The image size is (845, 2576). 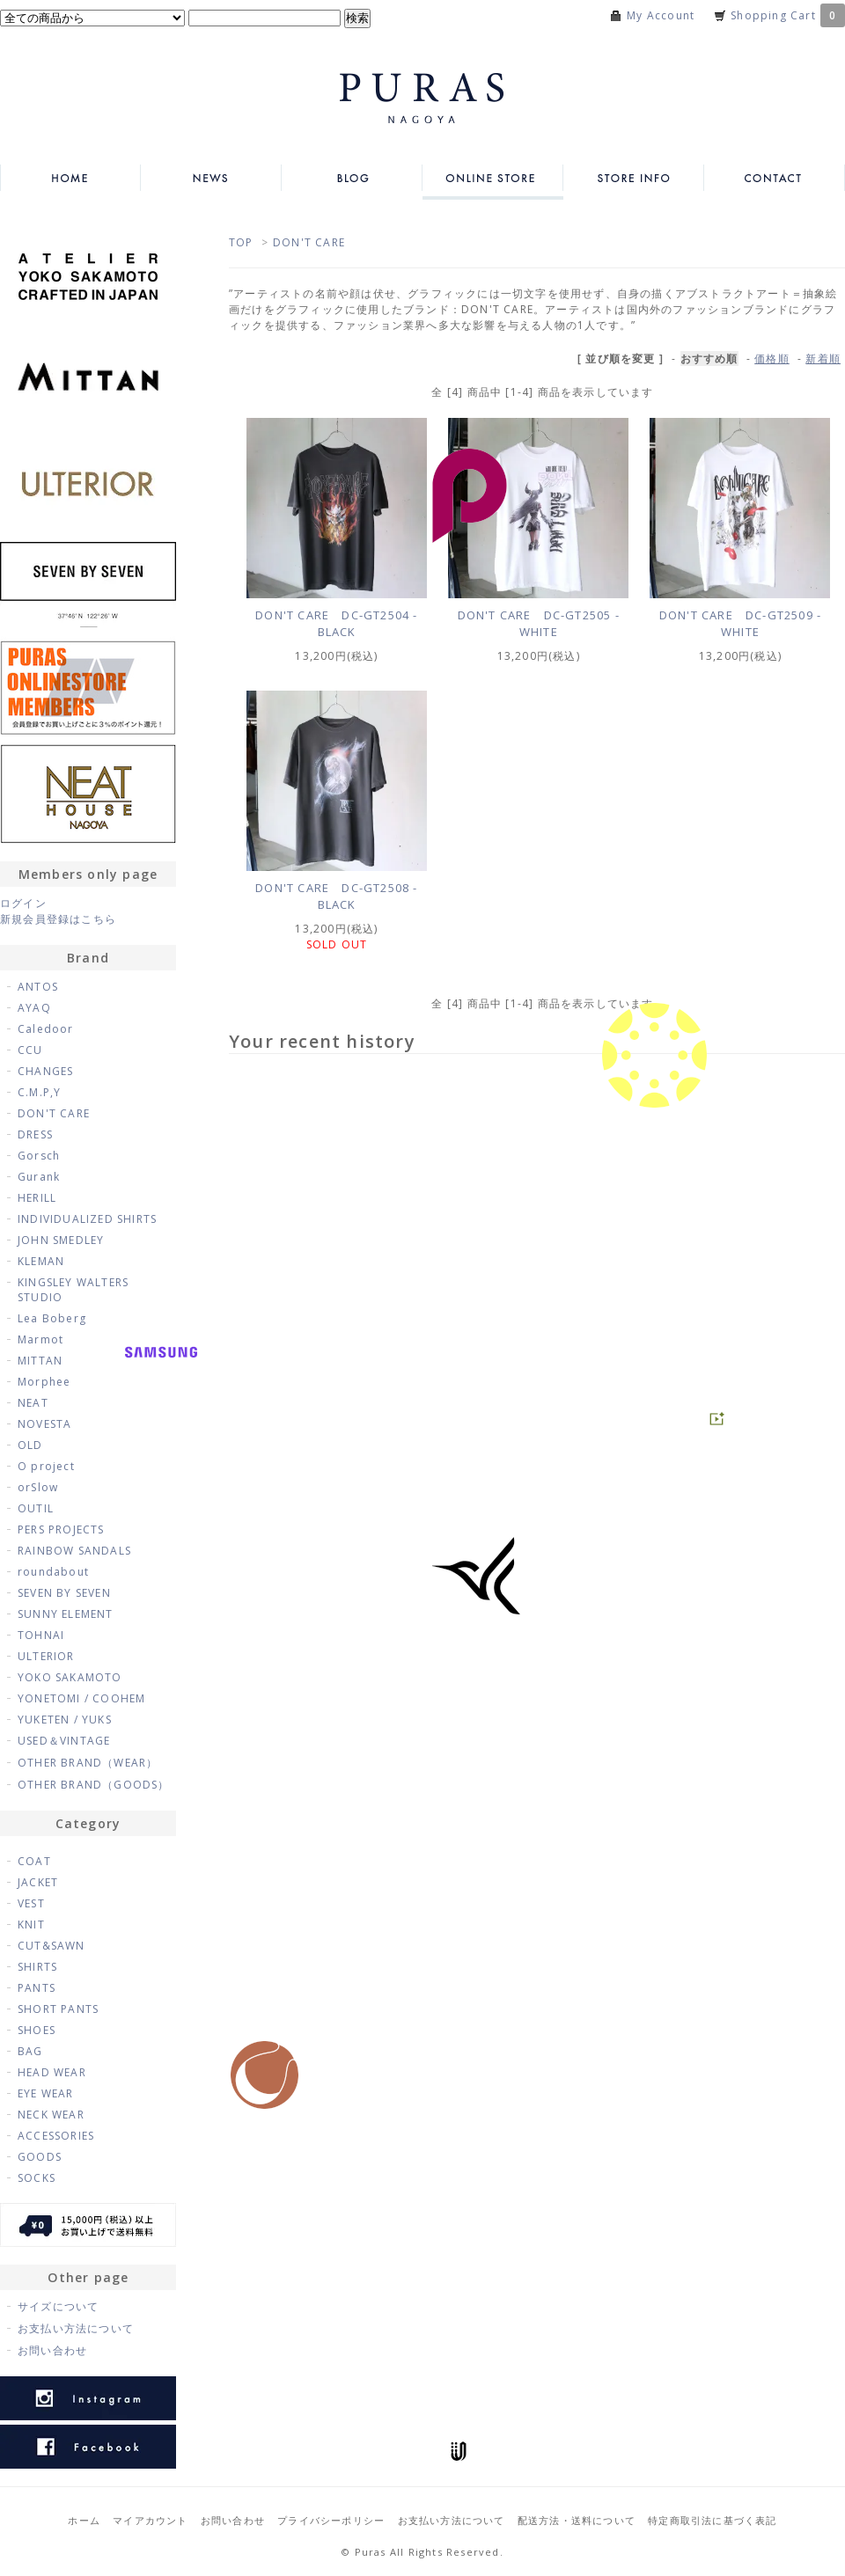 I want to click on access AI-powered video generation tools, so click(x=716, y=1419).